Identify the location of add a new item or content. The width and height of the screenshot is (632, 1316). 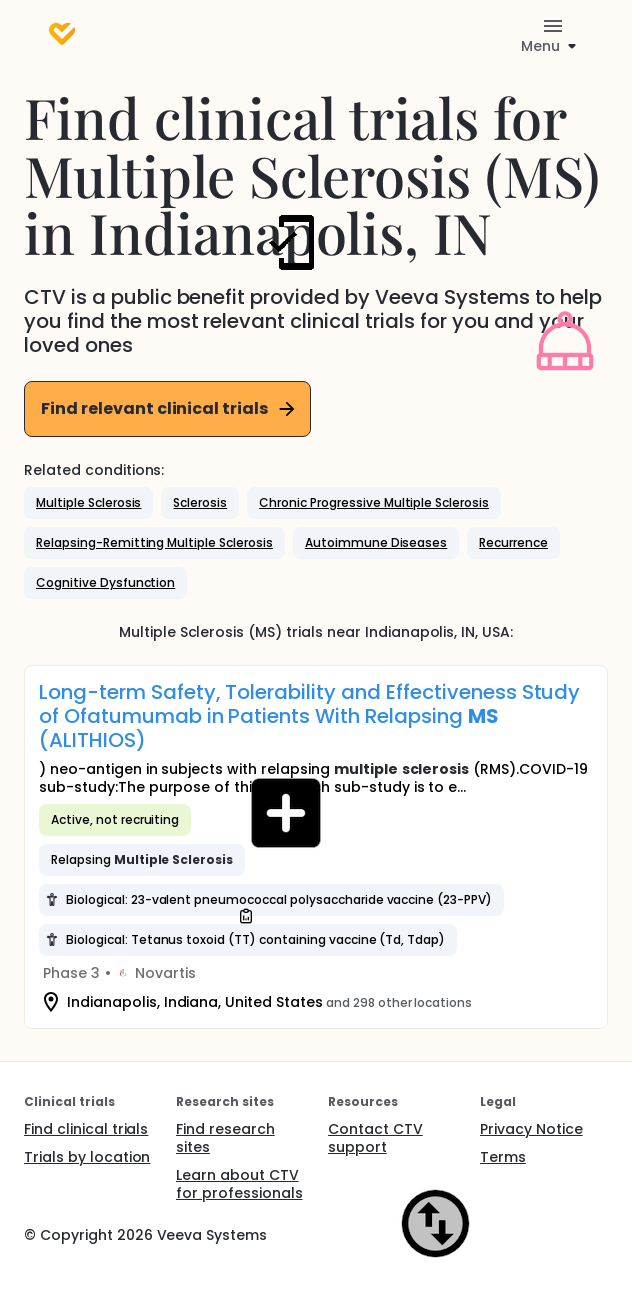
(286, 813).